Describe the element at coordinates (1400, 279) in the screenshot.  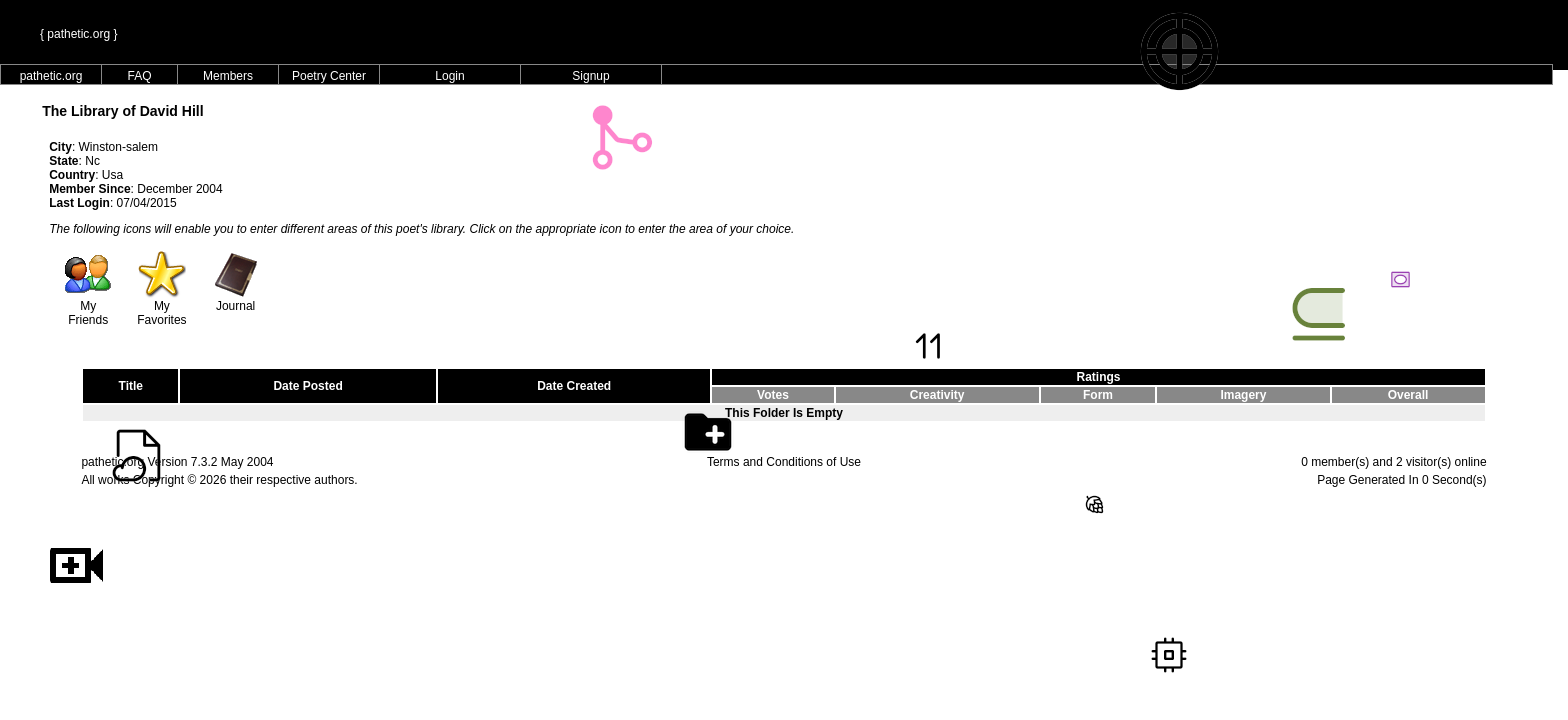
I see `apply vignette effect to image` at that location.